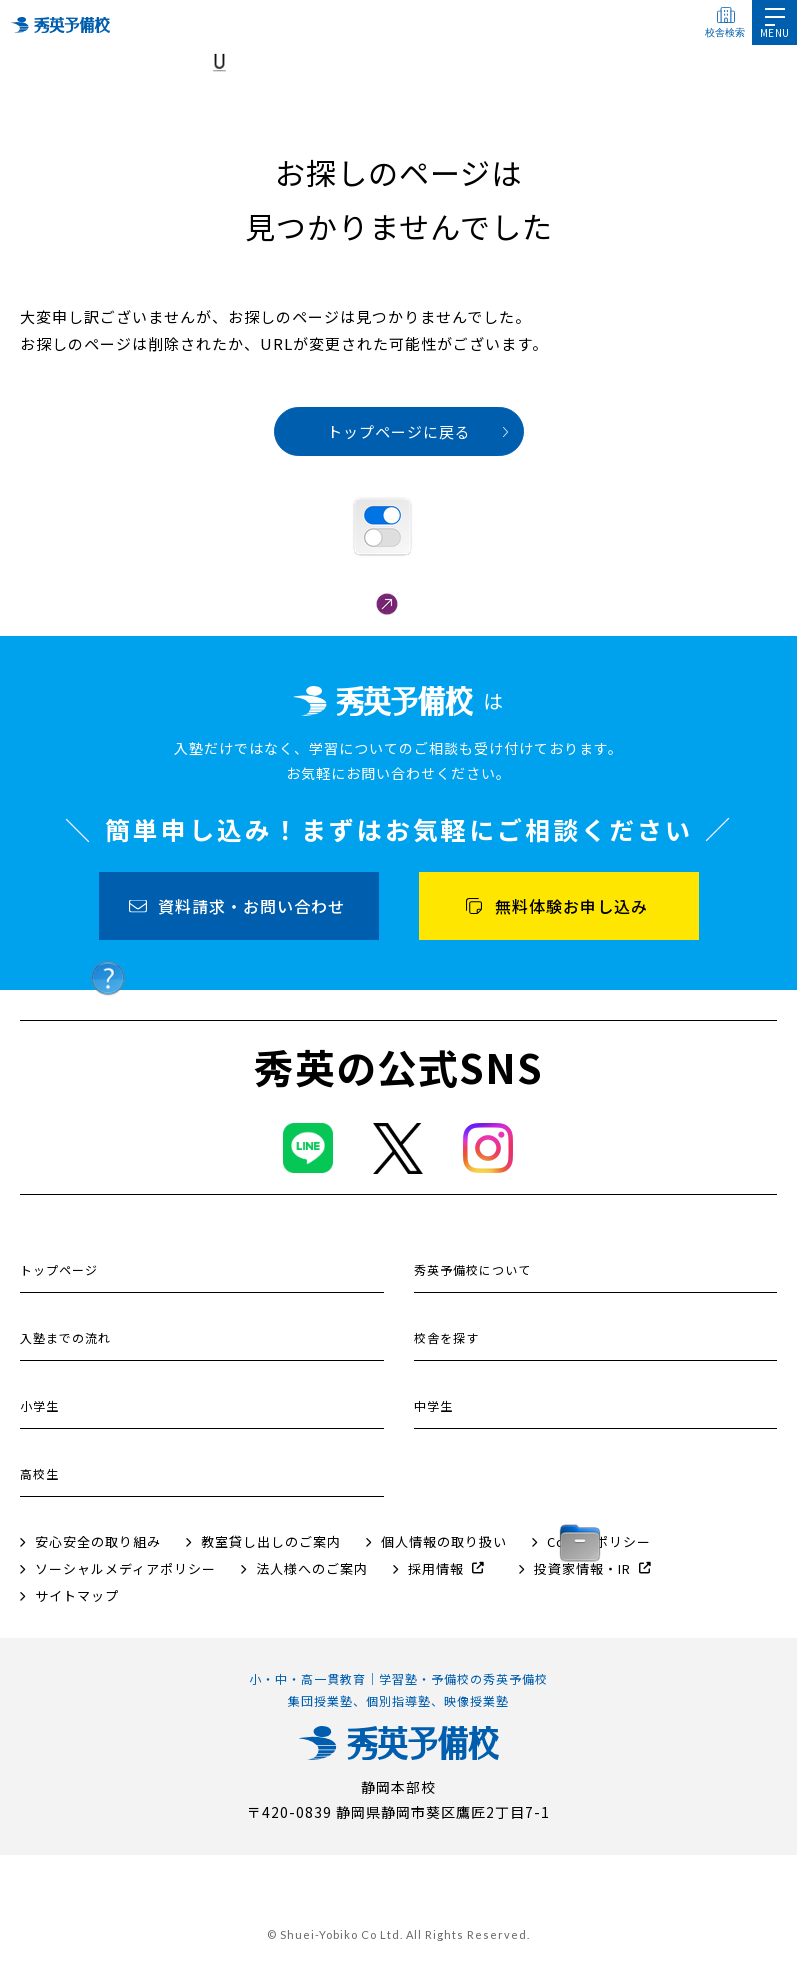 The image size is (797, 1965). Describe the element at coordinates (108, 978) in the screenshot. I see `open help documentation` at that location.